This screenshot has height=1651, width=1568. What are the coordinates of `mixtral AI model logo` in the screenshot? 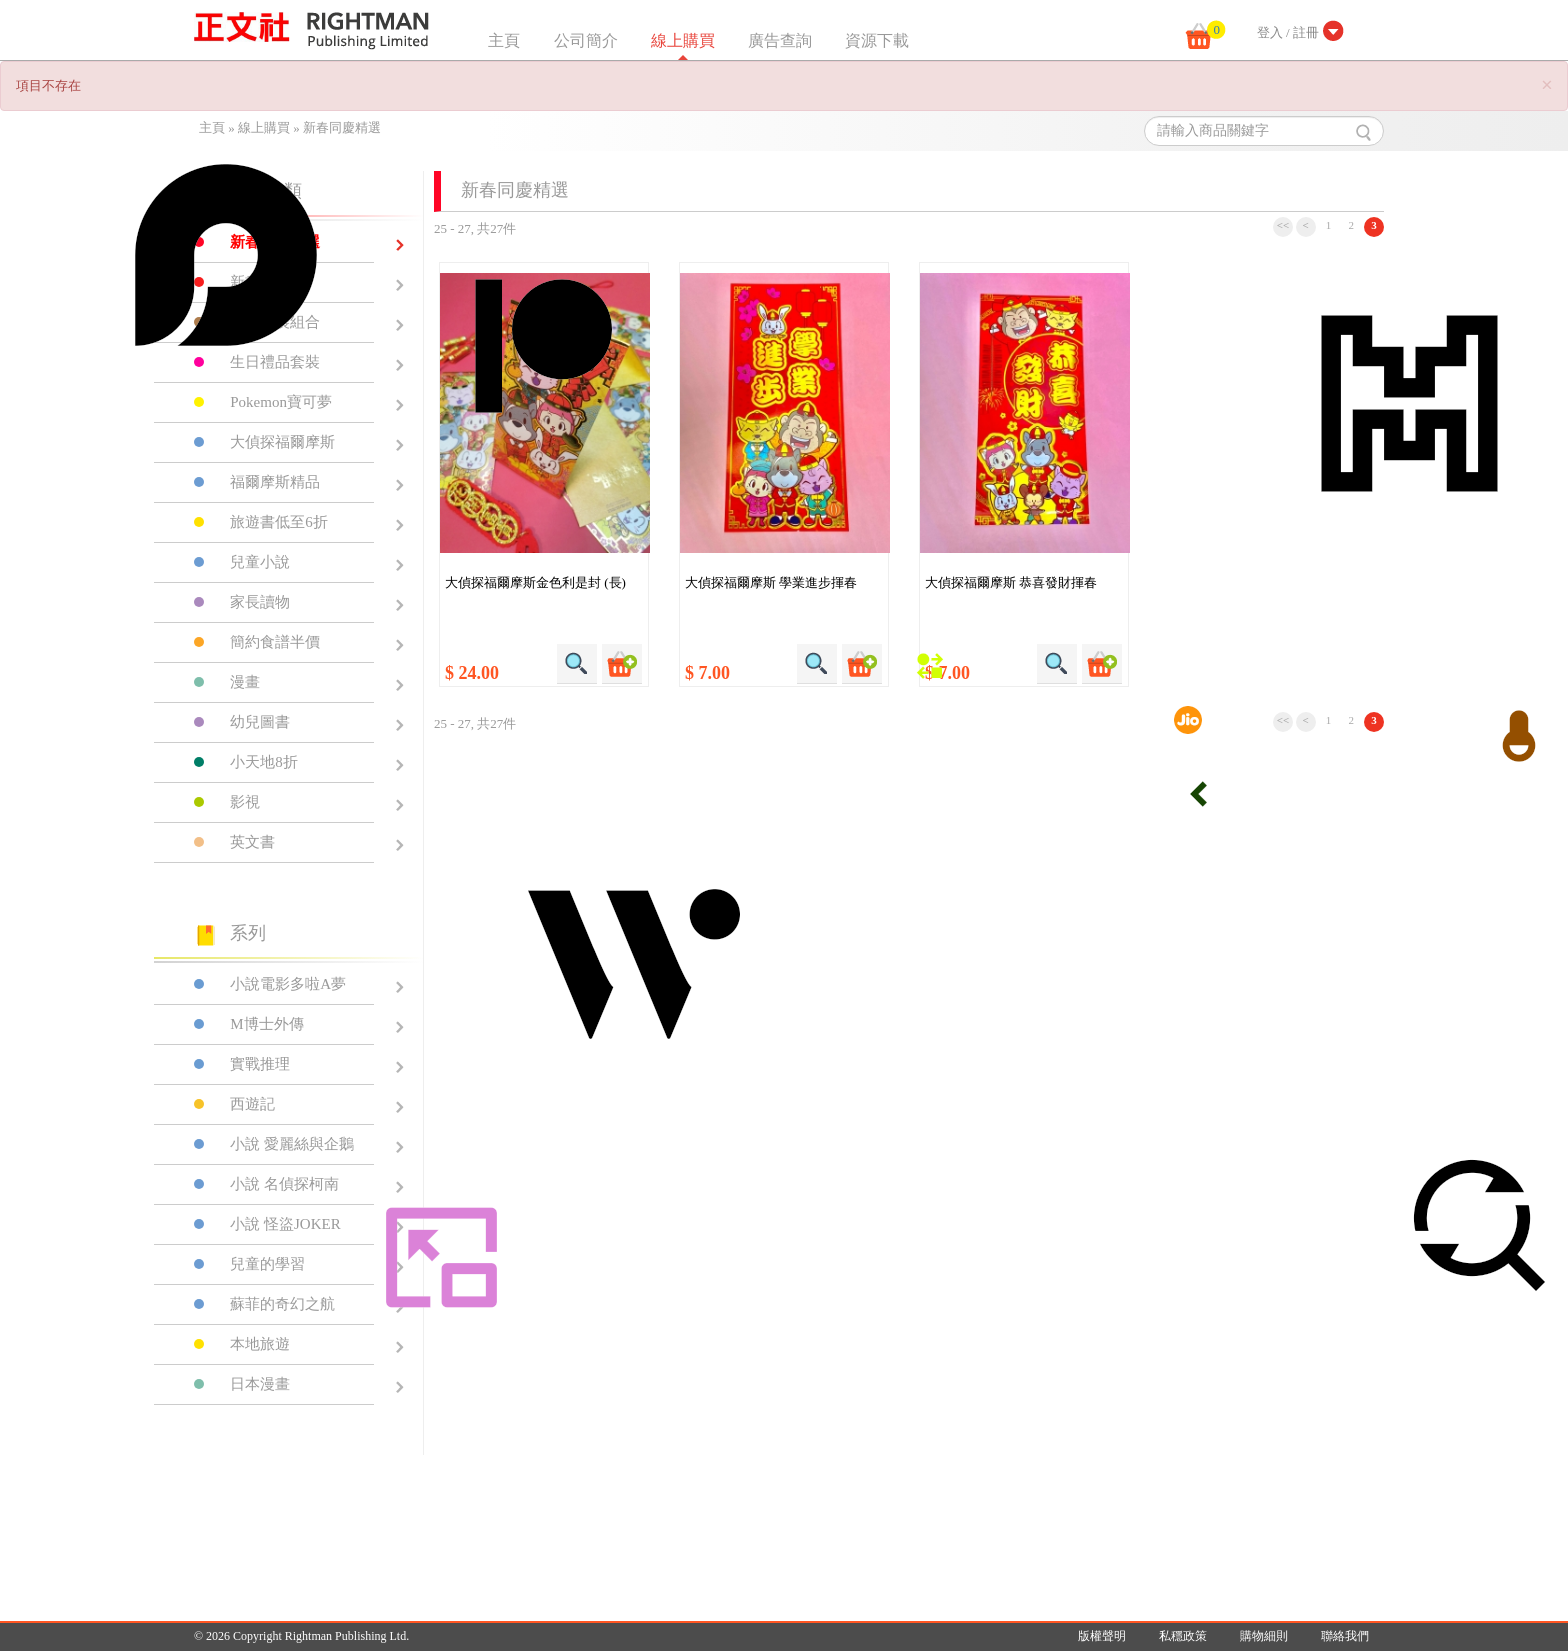 It's located at (1409, 403).